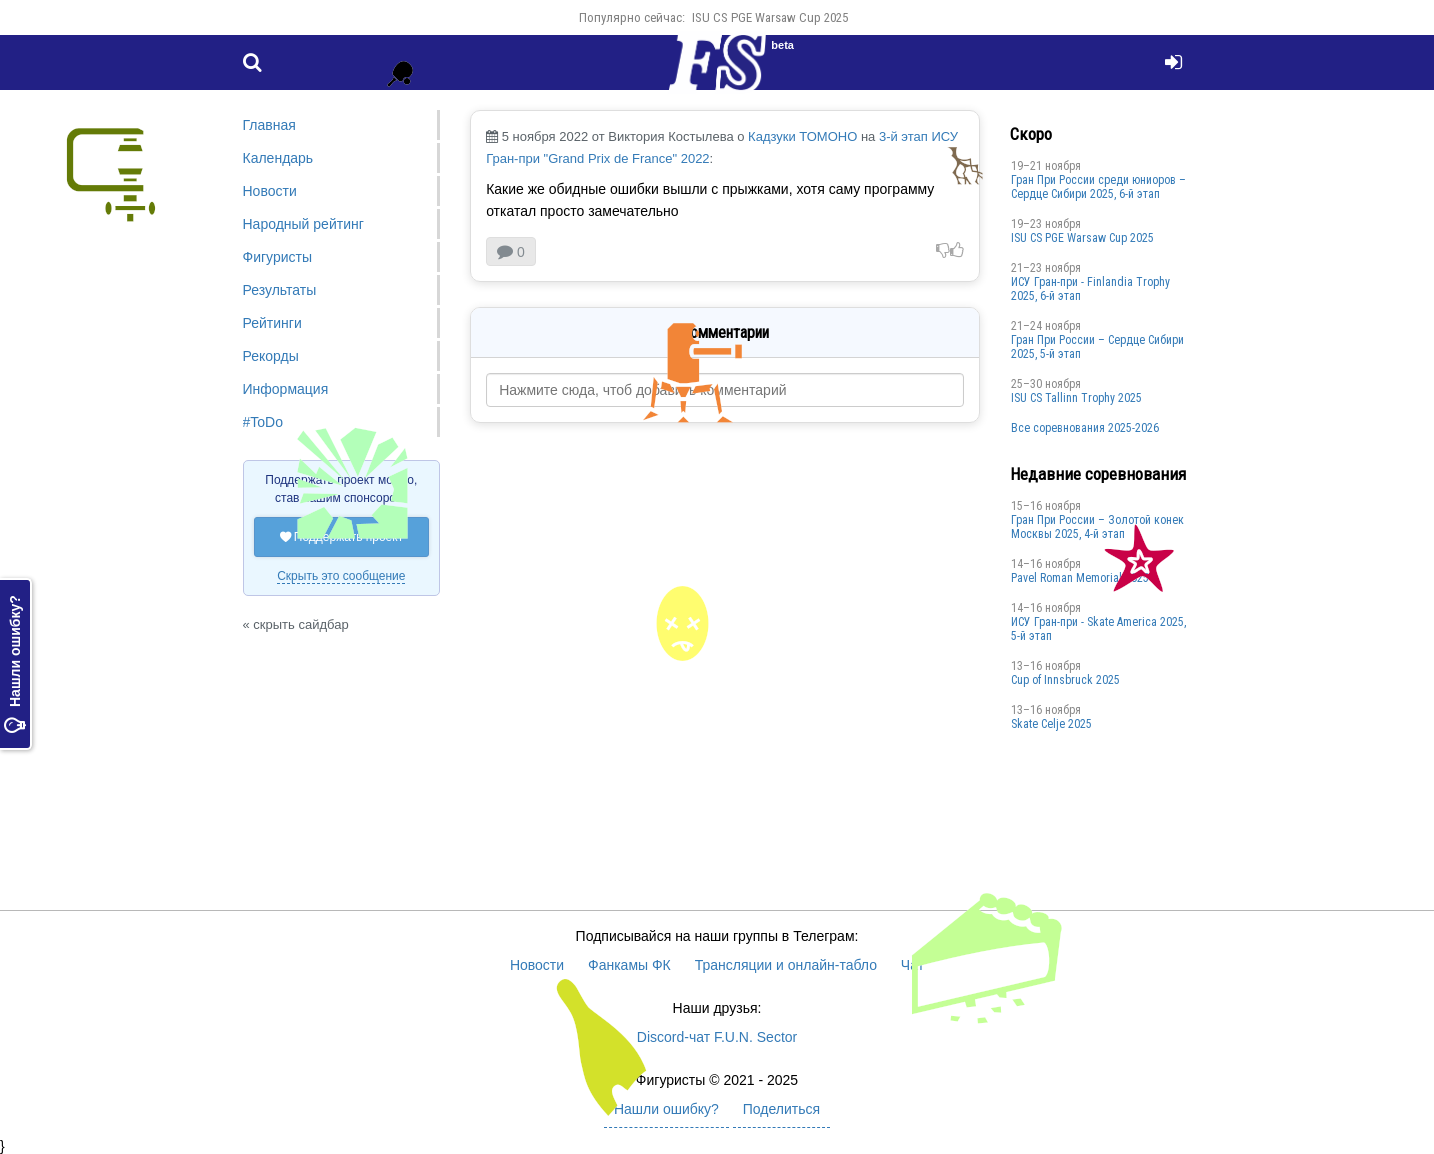 The height and width of the screenshot is (1154, 1434). I want to click on indicates a beach or ocean-themed game level, so click(1139, 558).